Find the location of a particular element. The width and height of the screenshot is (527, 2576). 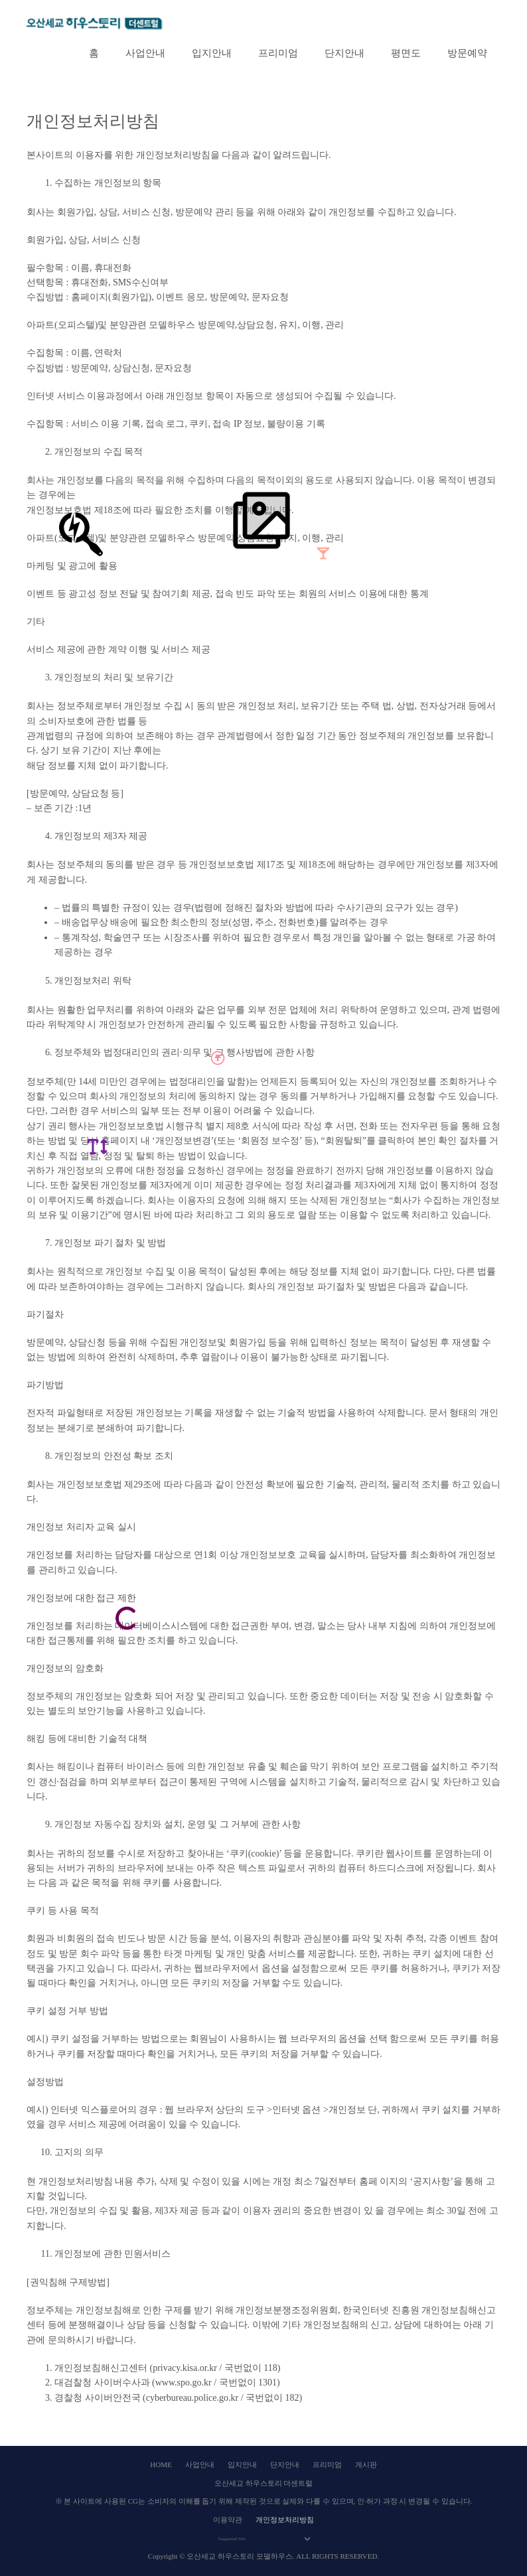

scroll to top of page is located at coordinates (218, 1058).